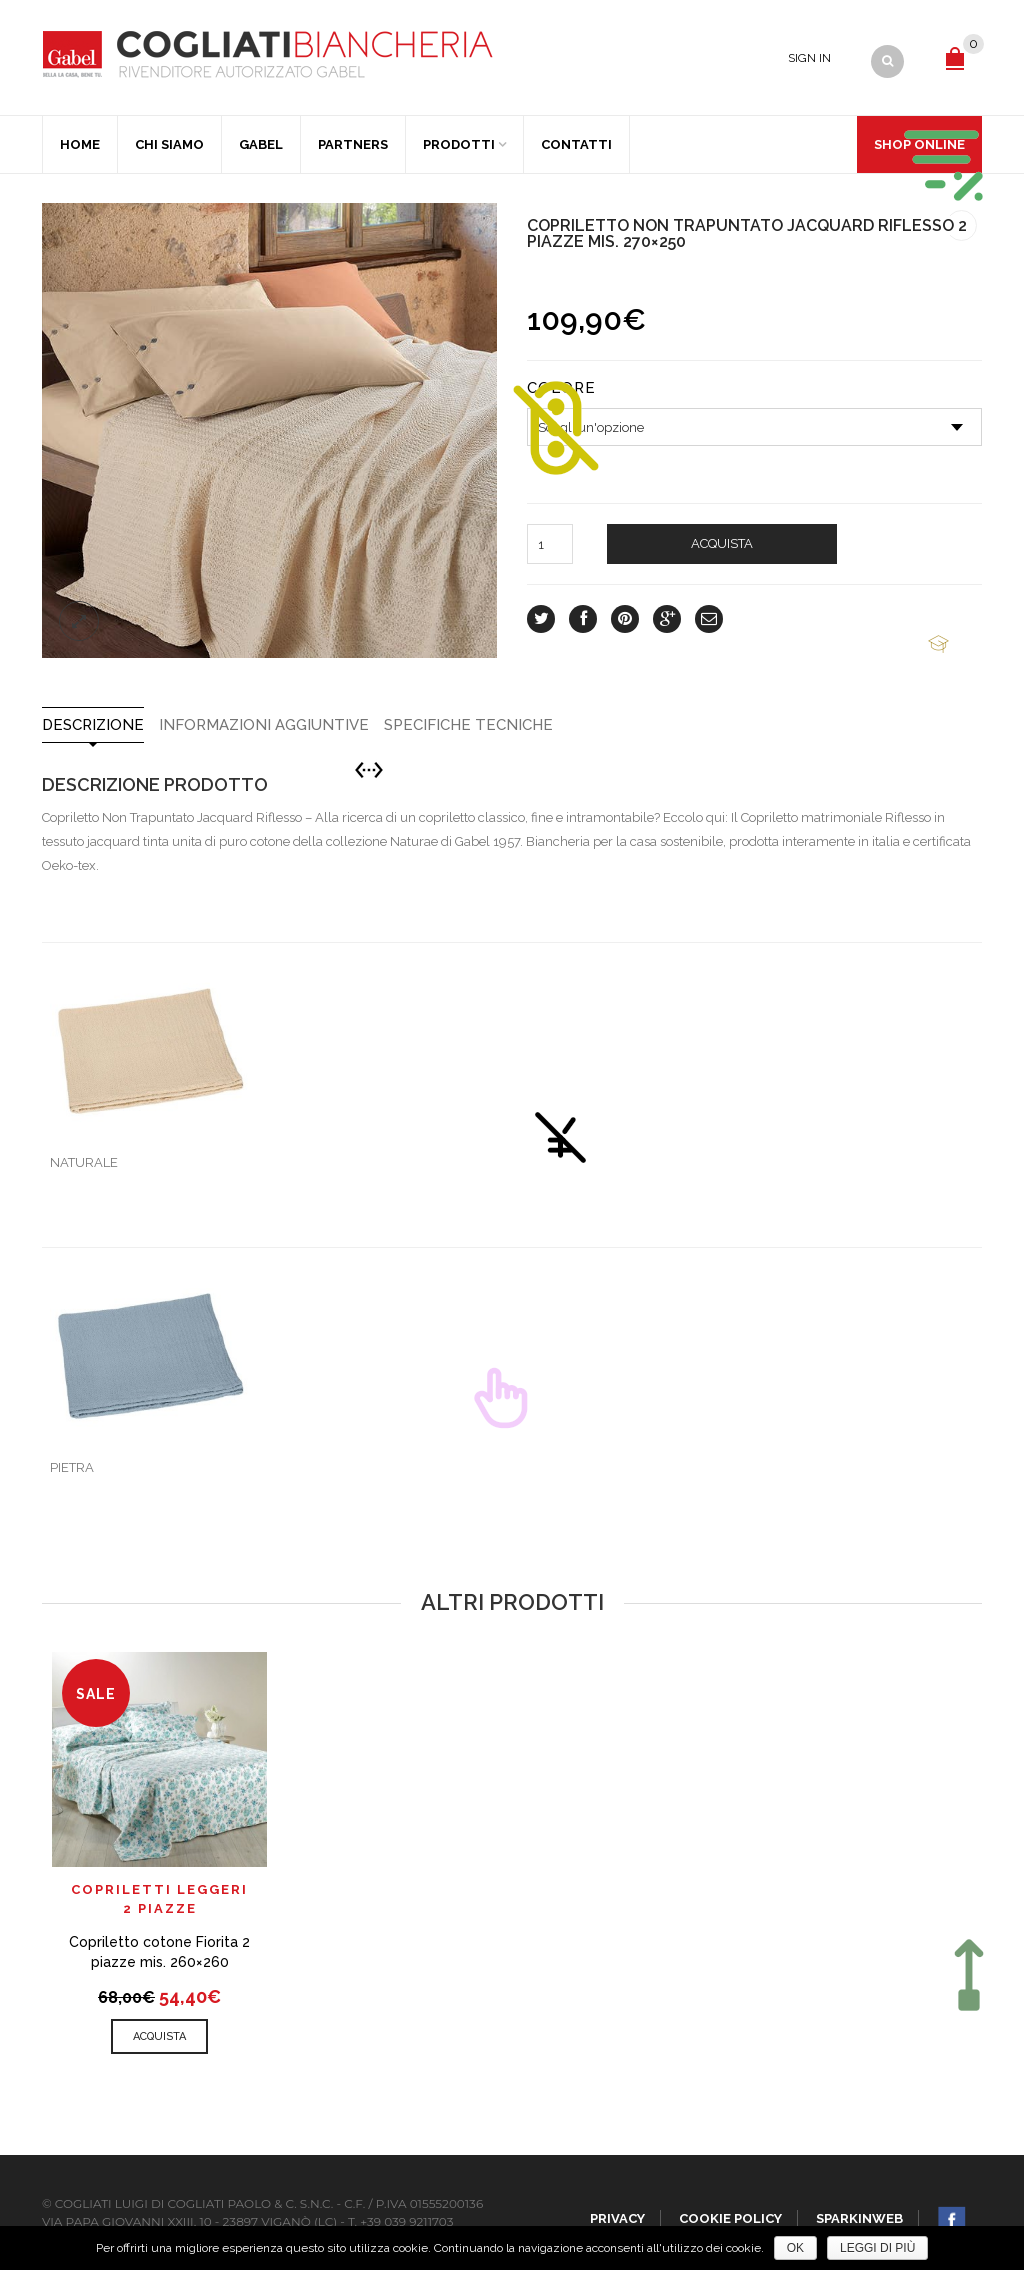  What do you see at coordinates (369, 770) in the screenshot?
I see `access ethernet or wired network settings` at bounding box center [369, 770].